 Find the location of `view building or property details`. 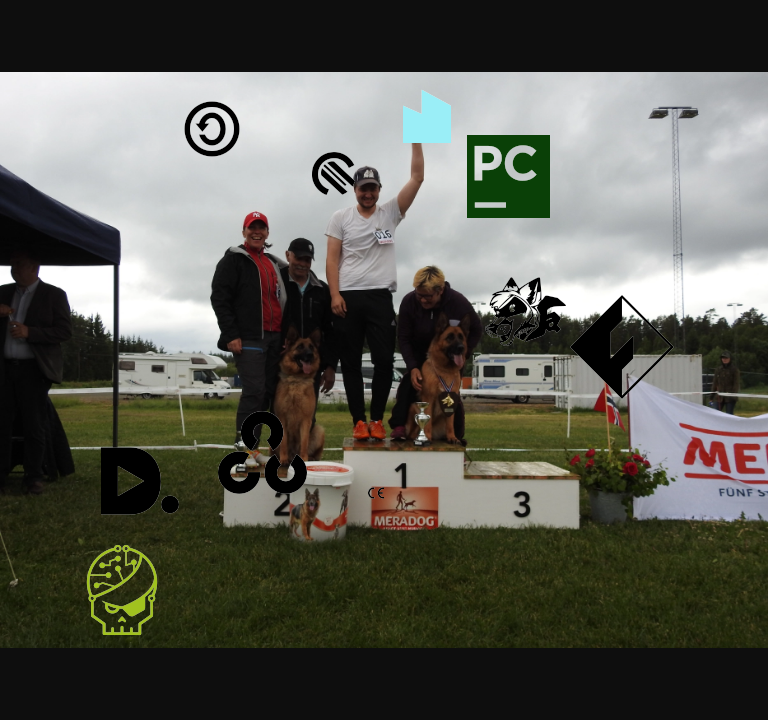

view building or property details is located at coordinates (427, 119).